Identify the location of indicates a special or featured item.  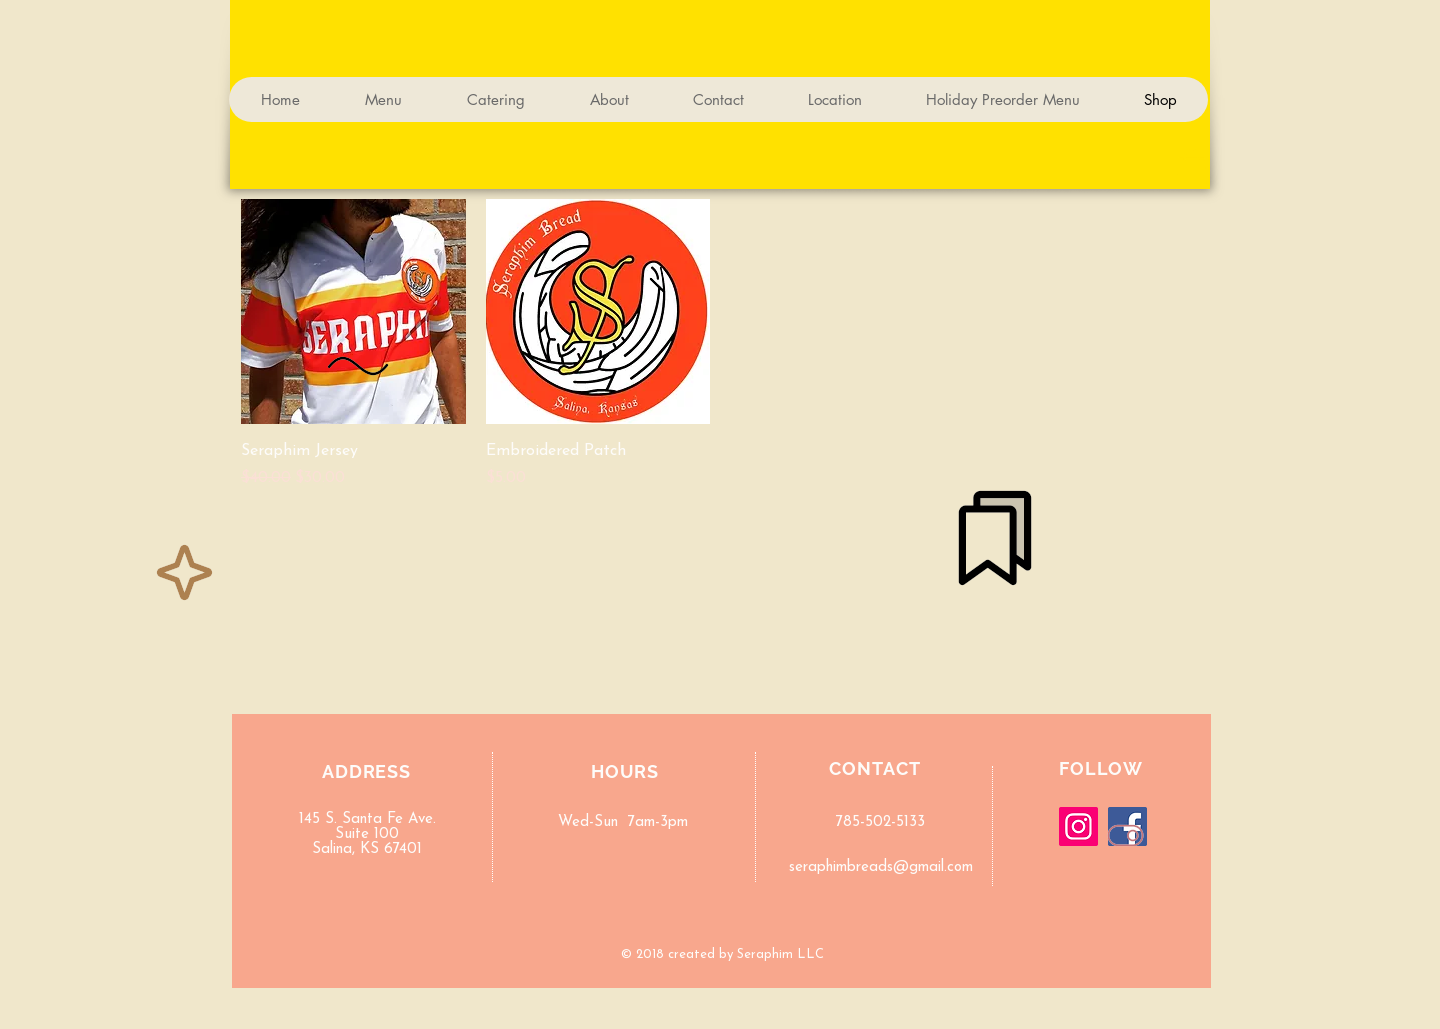
(184, 572).